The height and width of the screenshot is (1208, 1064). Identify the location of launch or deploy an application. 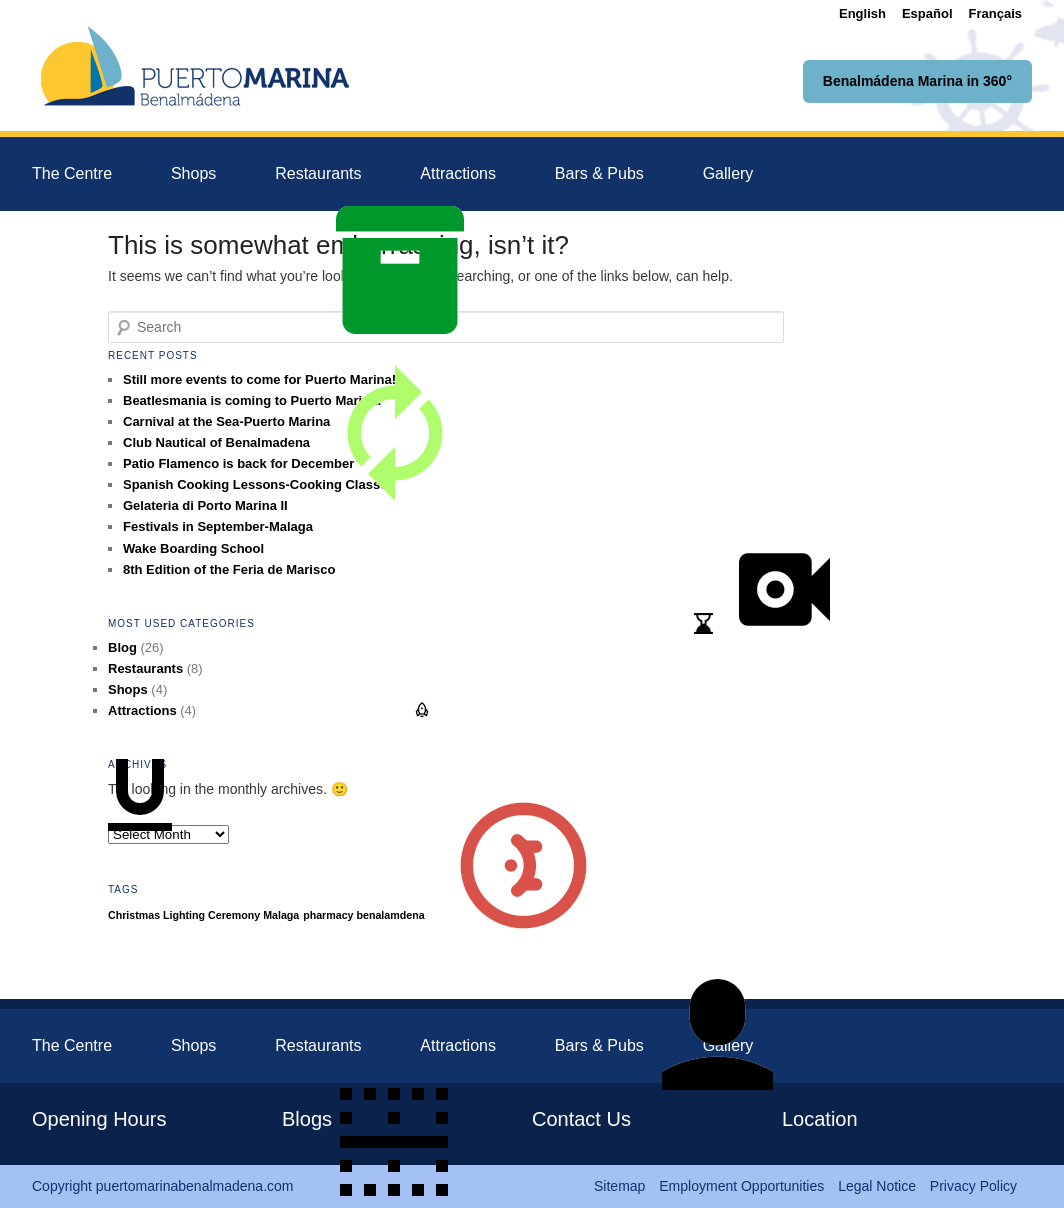
(422, 710).